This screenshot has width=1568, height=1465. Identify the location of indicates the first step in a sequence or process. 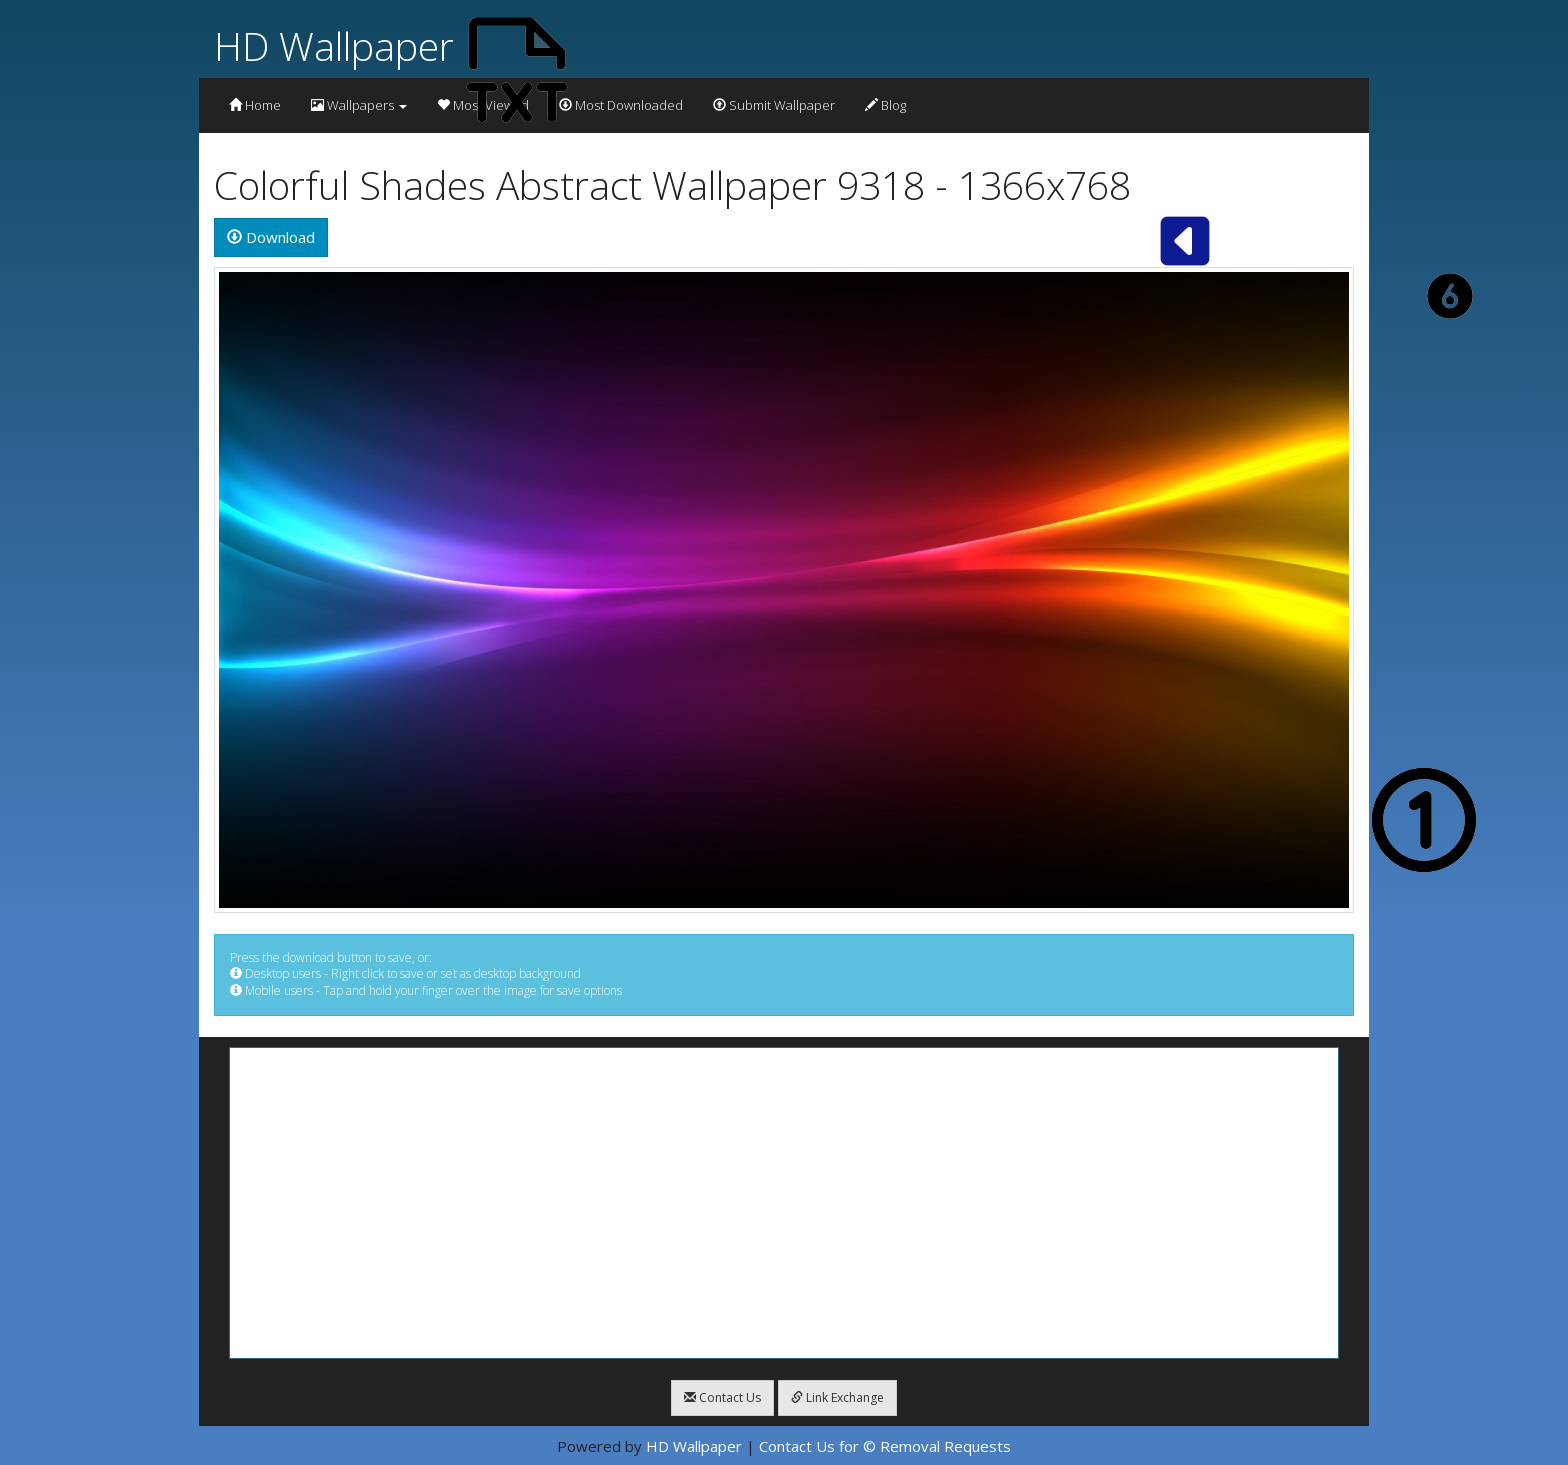
(1424, 820).